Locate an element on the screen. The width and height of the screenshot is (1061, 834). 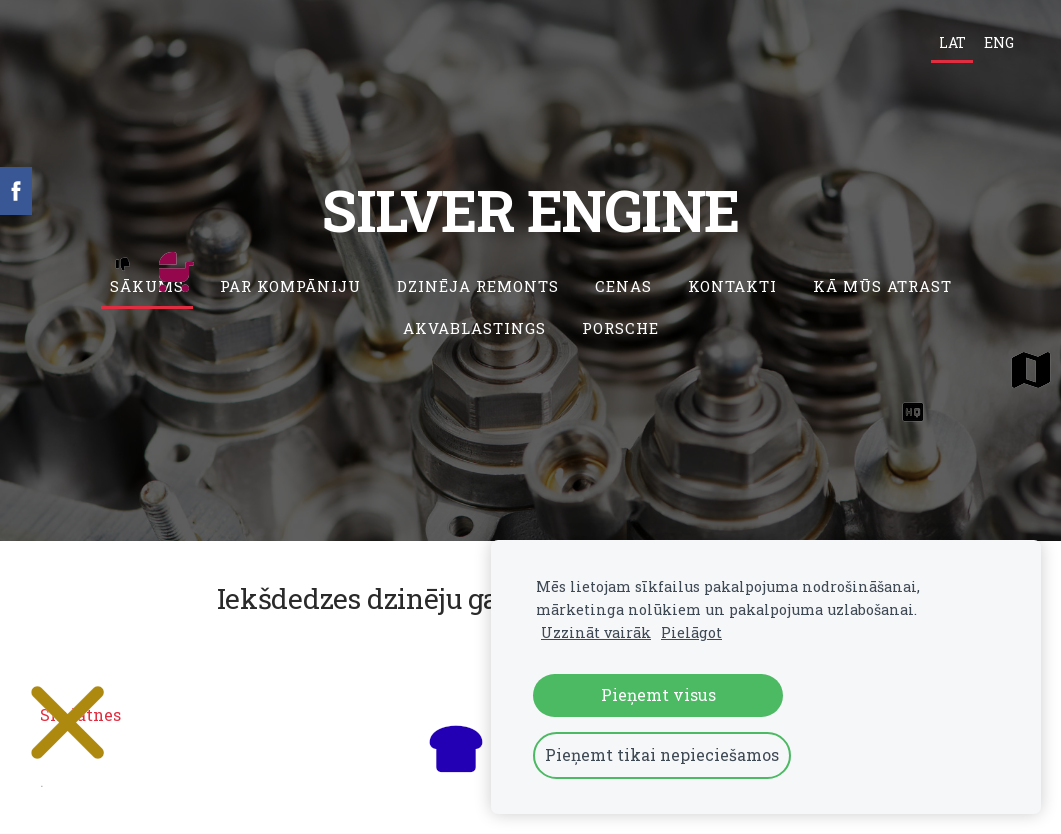
access baby or parenting-related features is located at coordinates (174, 272).